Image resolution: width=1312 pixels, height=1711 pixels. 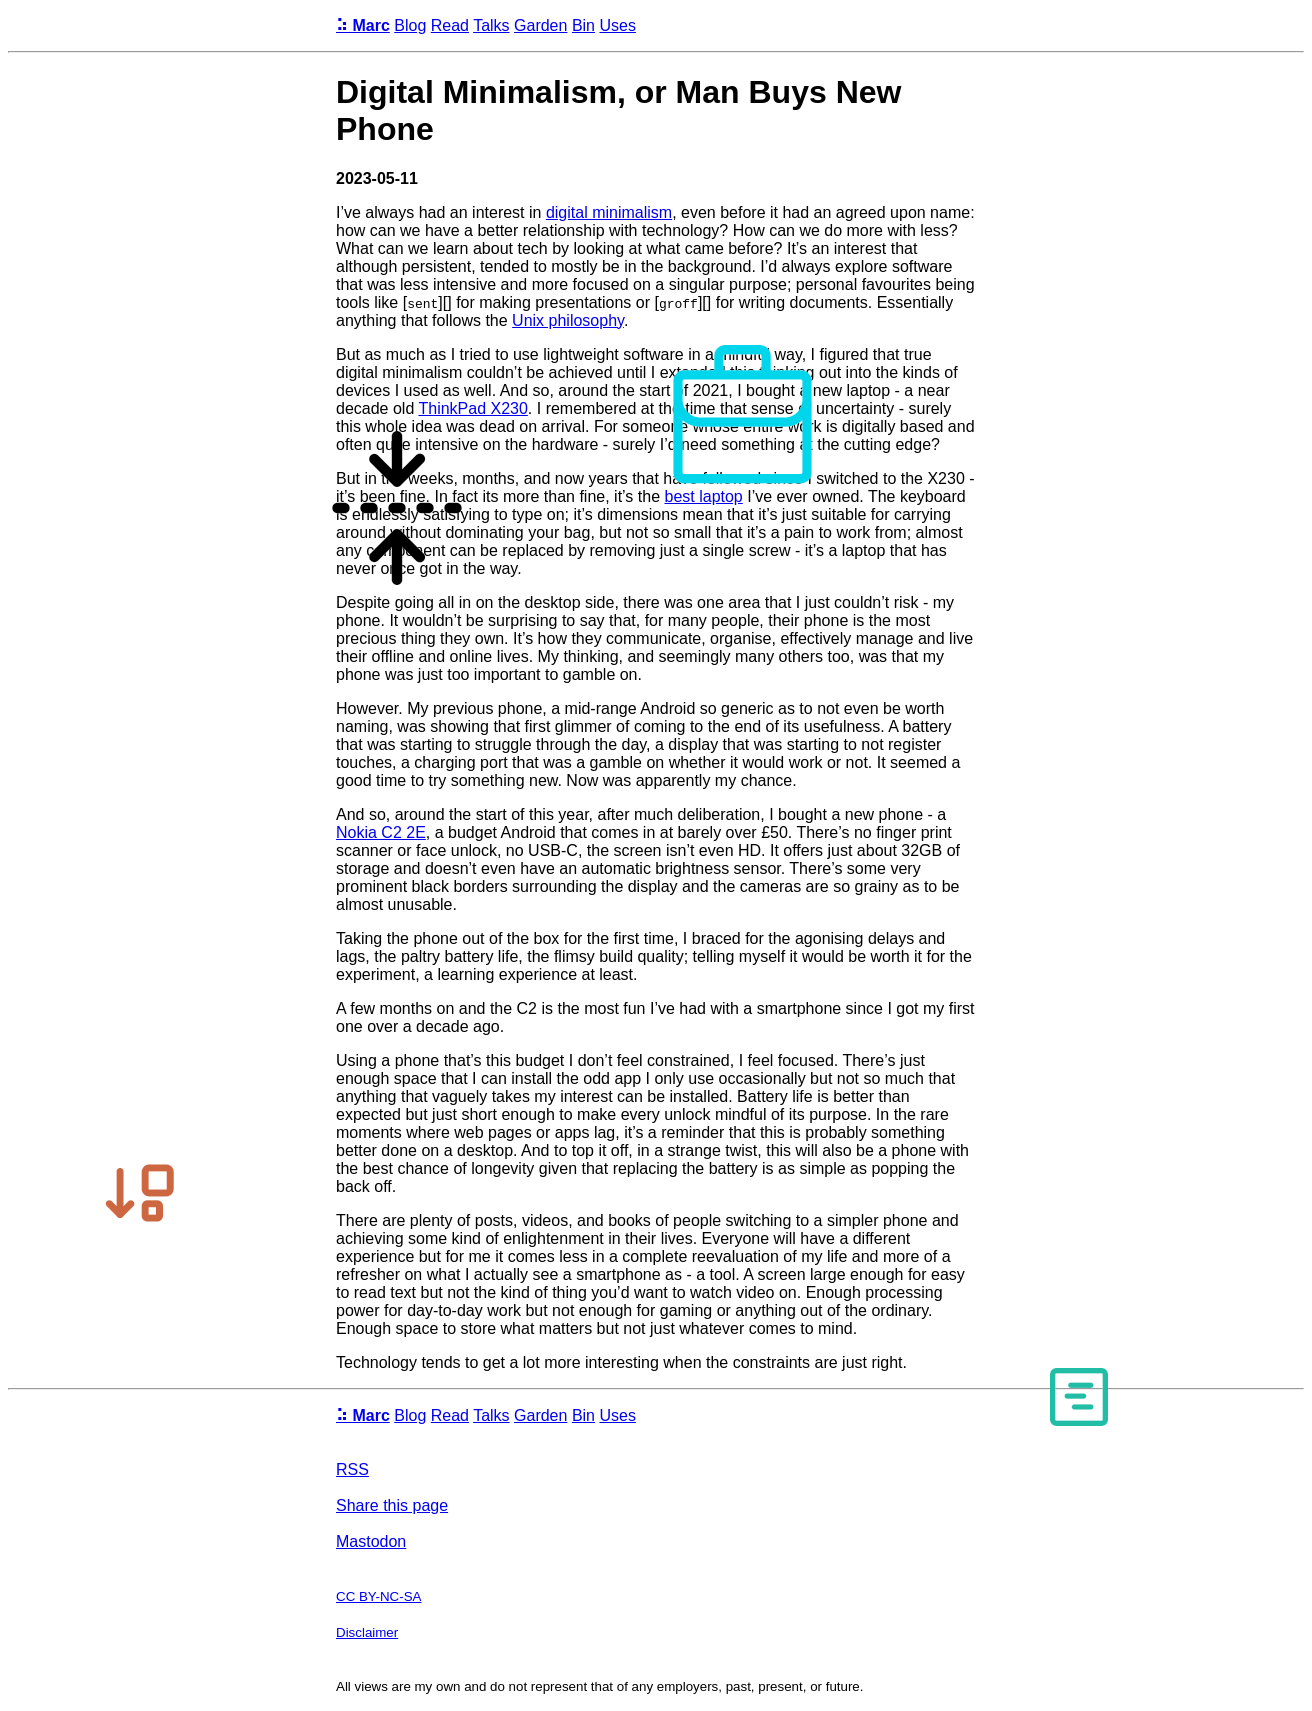 I want to click on access work or business-related content, so click(x=742, y=420).